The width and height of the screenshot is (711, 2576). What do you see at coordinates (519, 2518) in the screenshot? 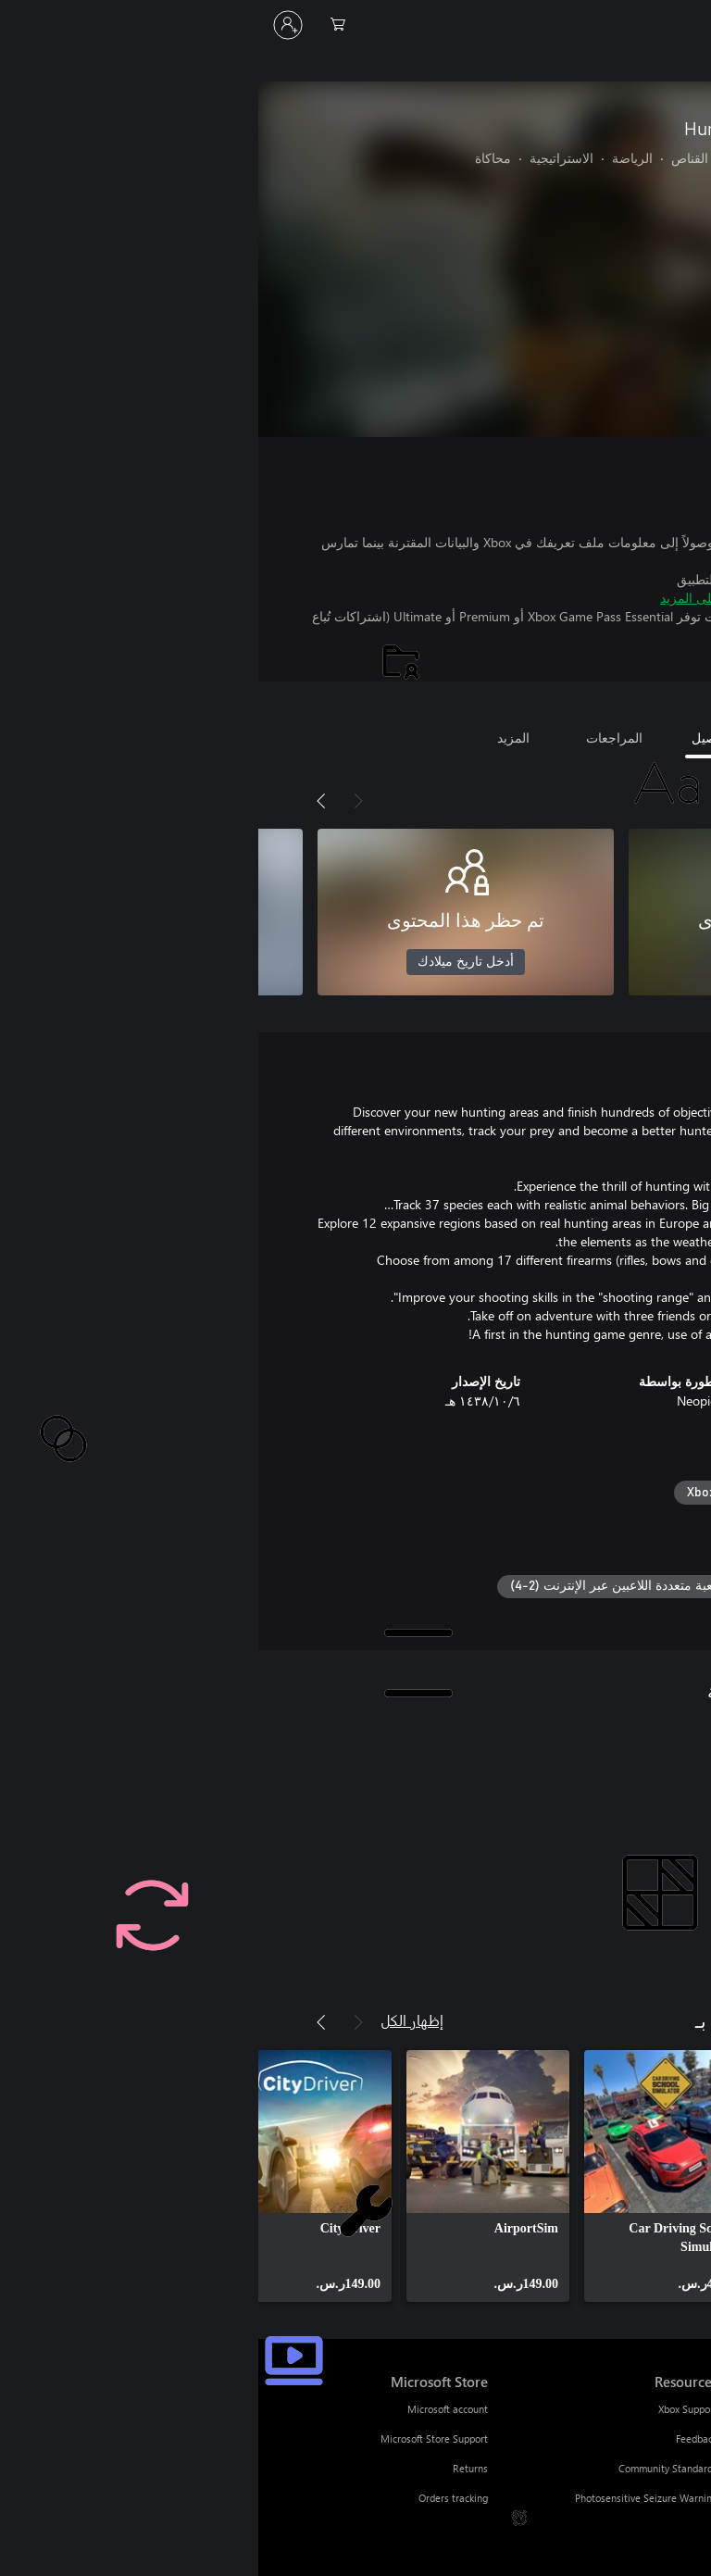
I see `send a greeting or say hello` at bounding box center [519, 2518].